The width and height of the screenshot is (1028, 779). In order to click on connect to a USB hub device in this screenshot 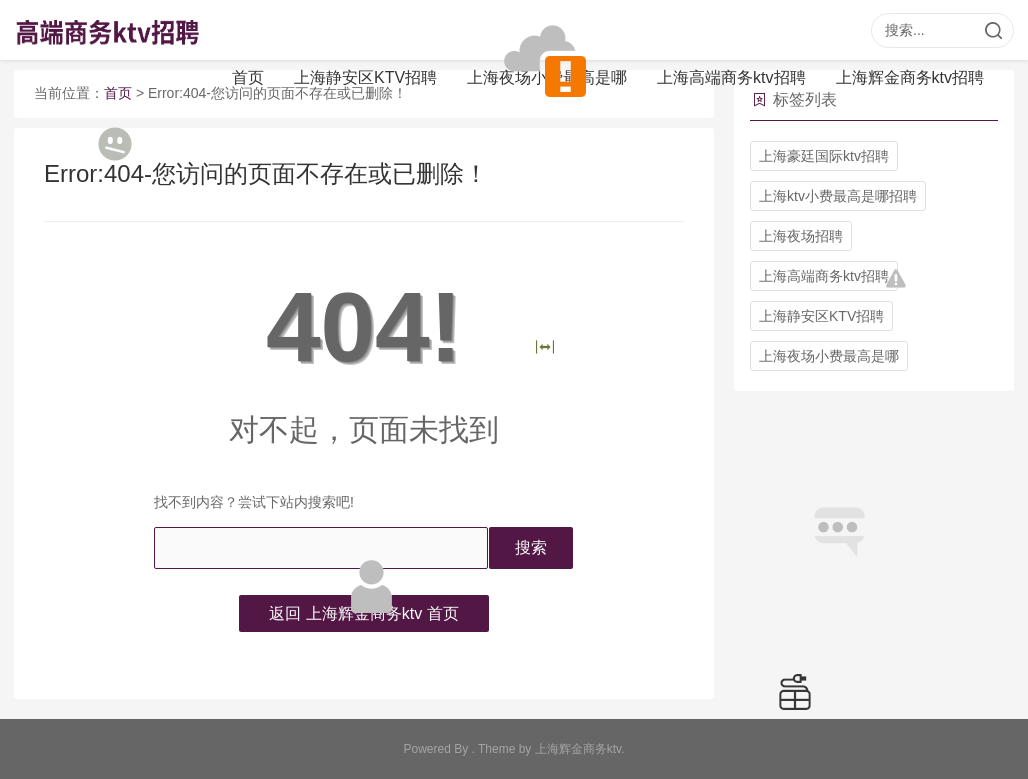, I will do `click(795, 692)`.